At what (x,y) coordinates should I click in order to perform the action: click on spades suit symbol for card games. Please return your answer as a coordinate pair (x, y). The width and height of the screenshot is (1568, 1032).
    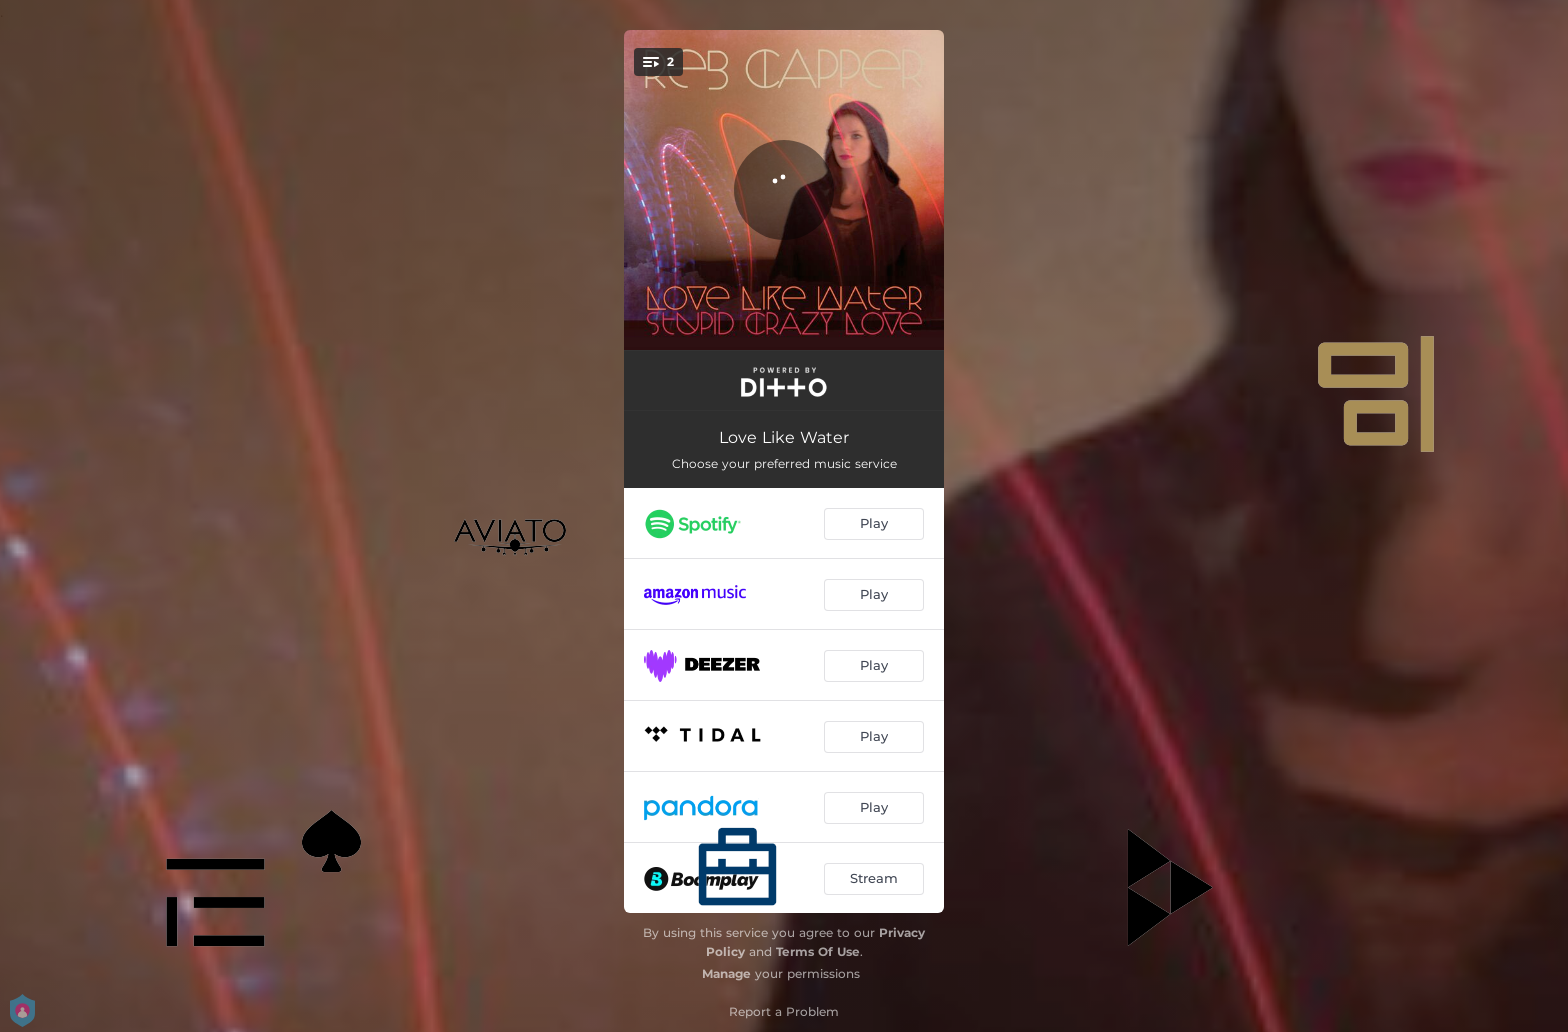
    Looking at the image, I should click on (331, 842).